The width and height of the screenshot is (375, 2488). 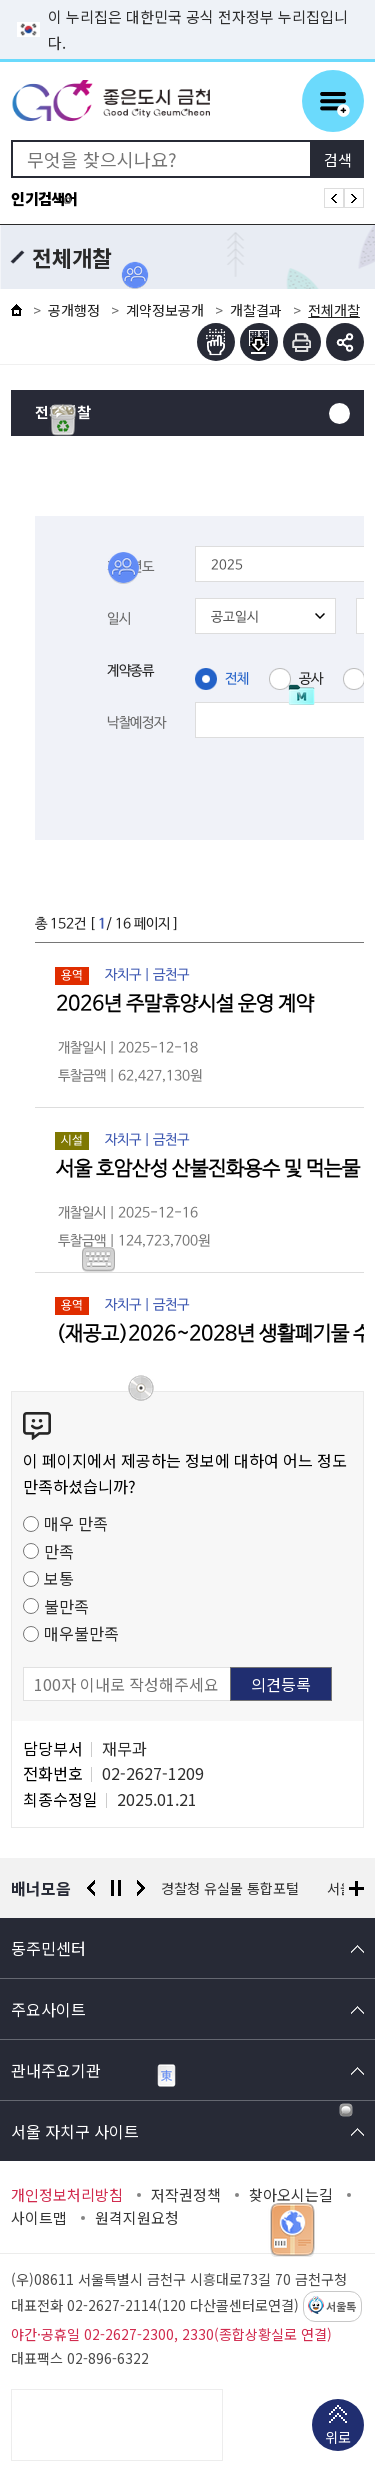 I want to click on updating package cache from remote repositories, so click(x=292, y=2229).